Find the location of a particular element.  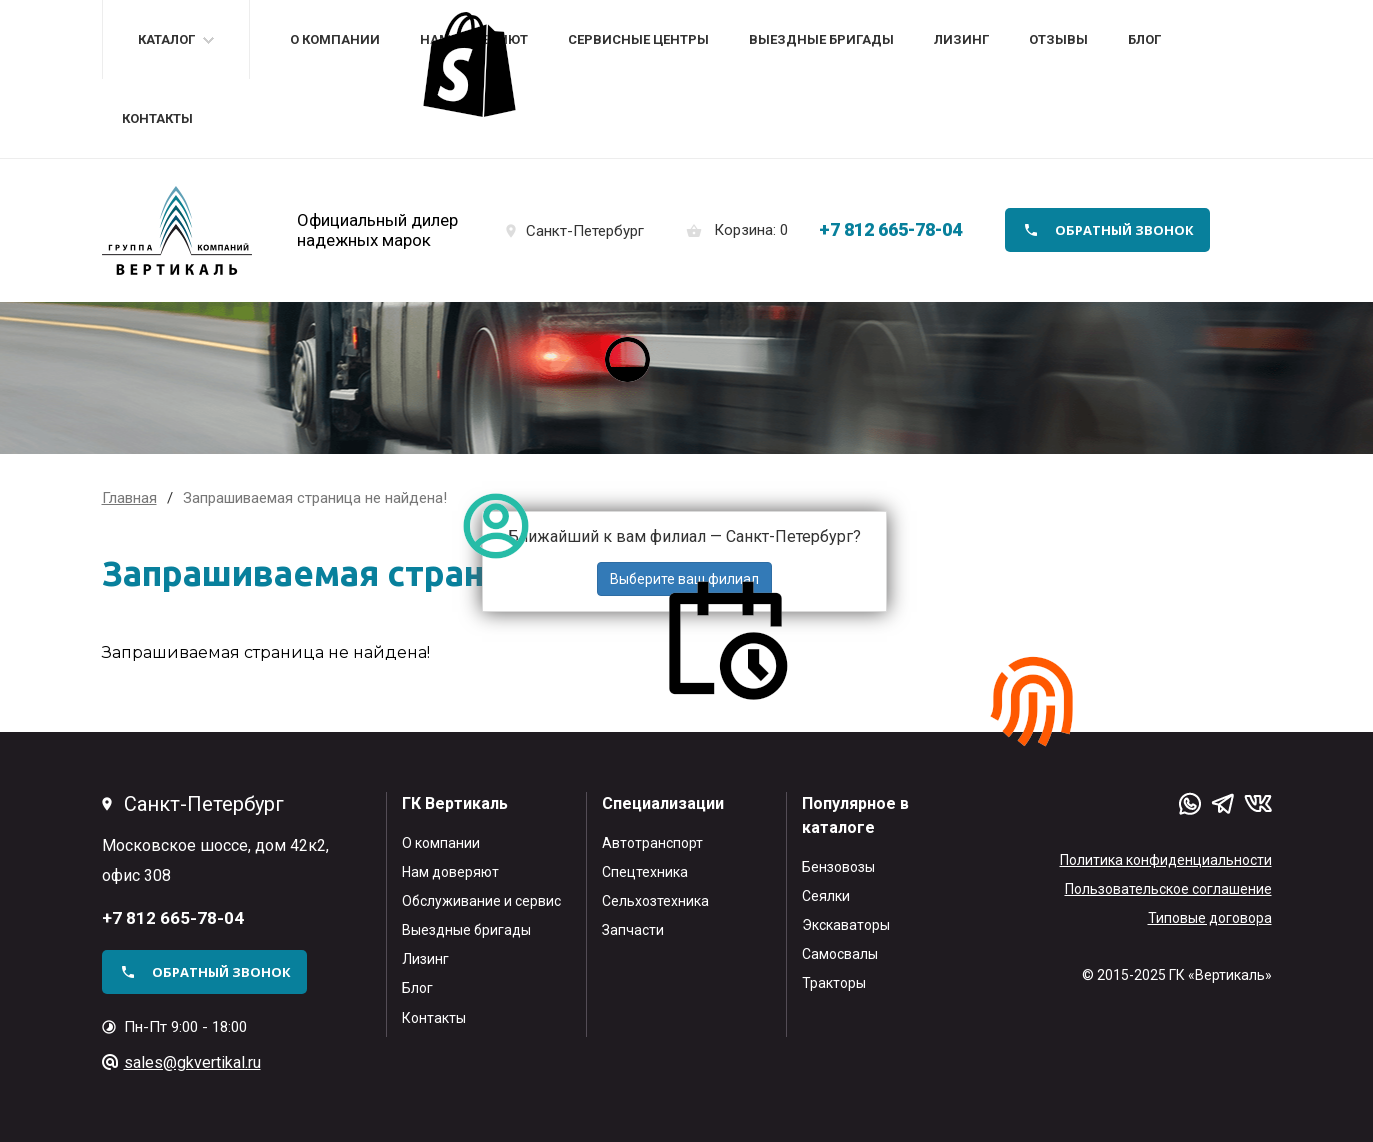

open shopify store dashboard is located at coordinates (469, 64).